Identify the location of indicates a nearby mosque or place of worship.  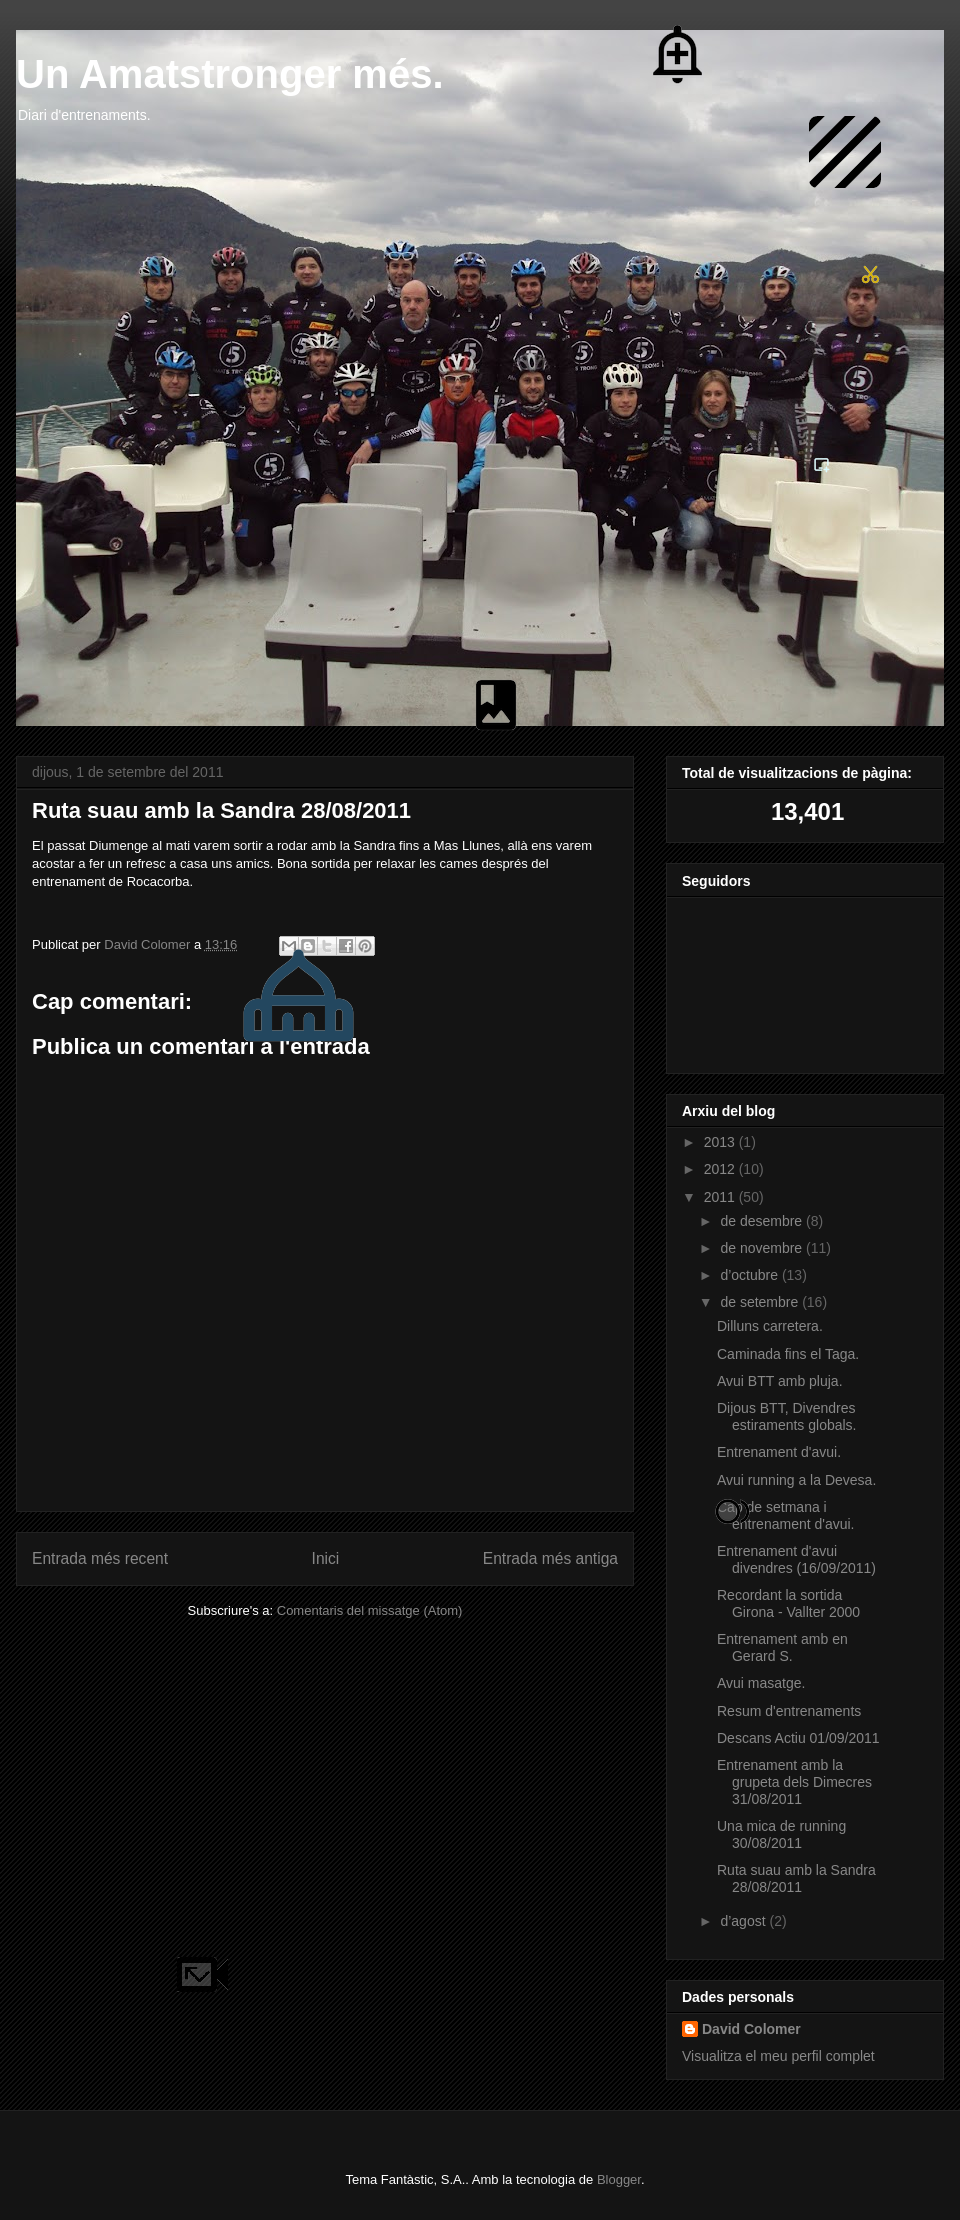
(298, 1000).